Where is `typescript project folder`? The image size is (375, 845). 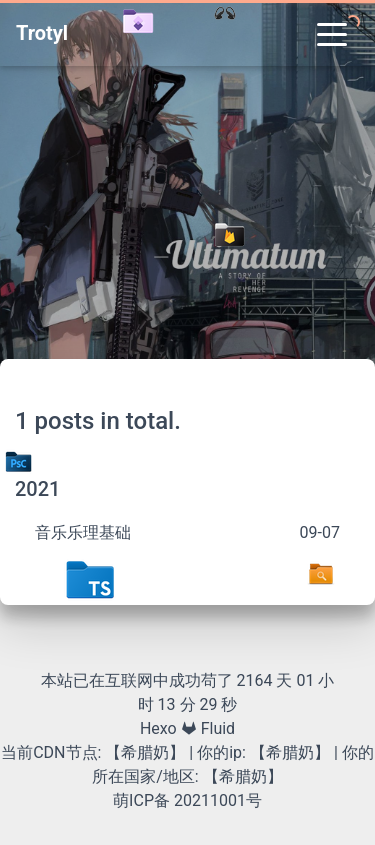 typescript project folder is located at coordinates (90, 581).